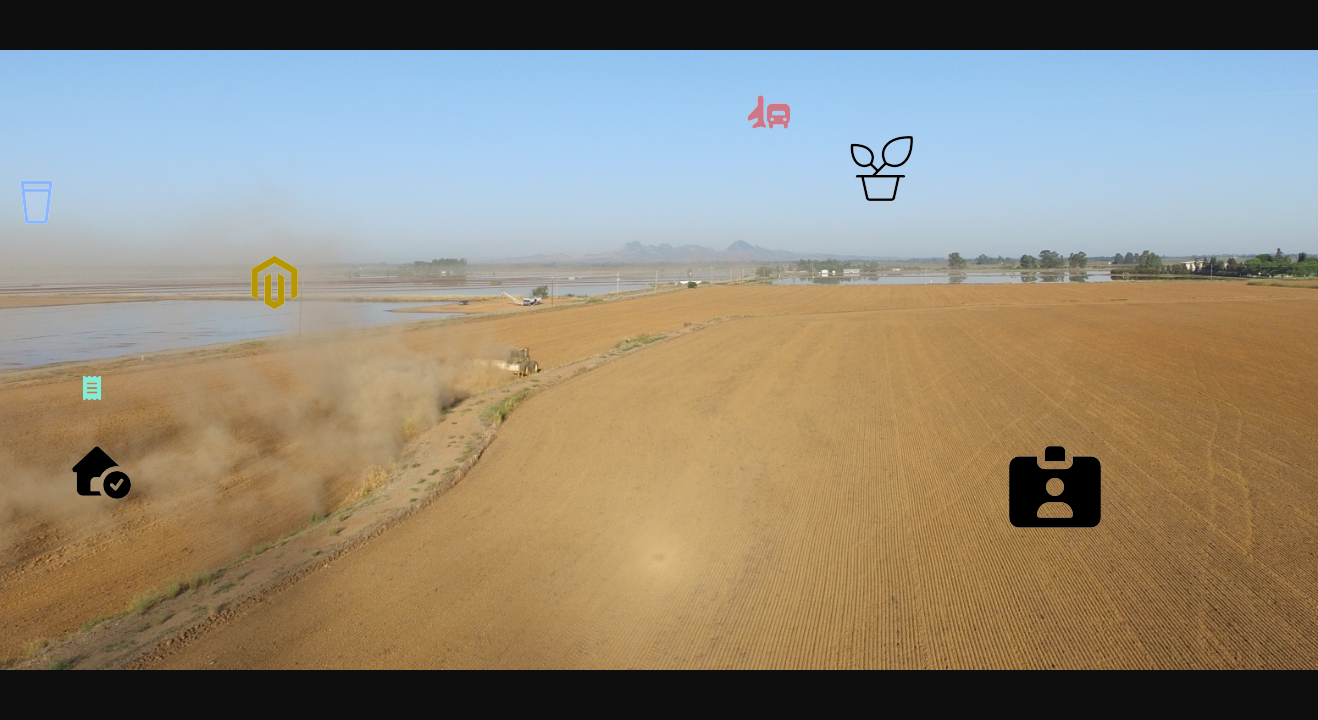 This screenshot has width=1318, height=720. Describe the element at coordinates (274, 282) in the screenshot. I see `magento e-commerce platform logo` at that location.